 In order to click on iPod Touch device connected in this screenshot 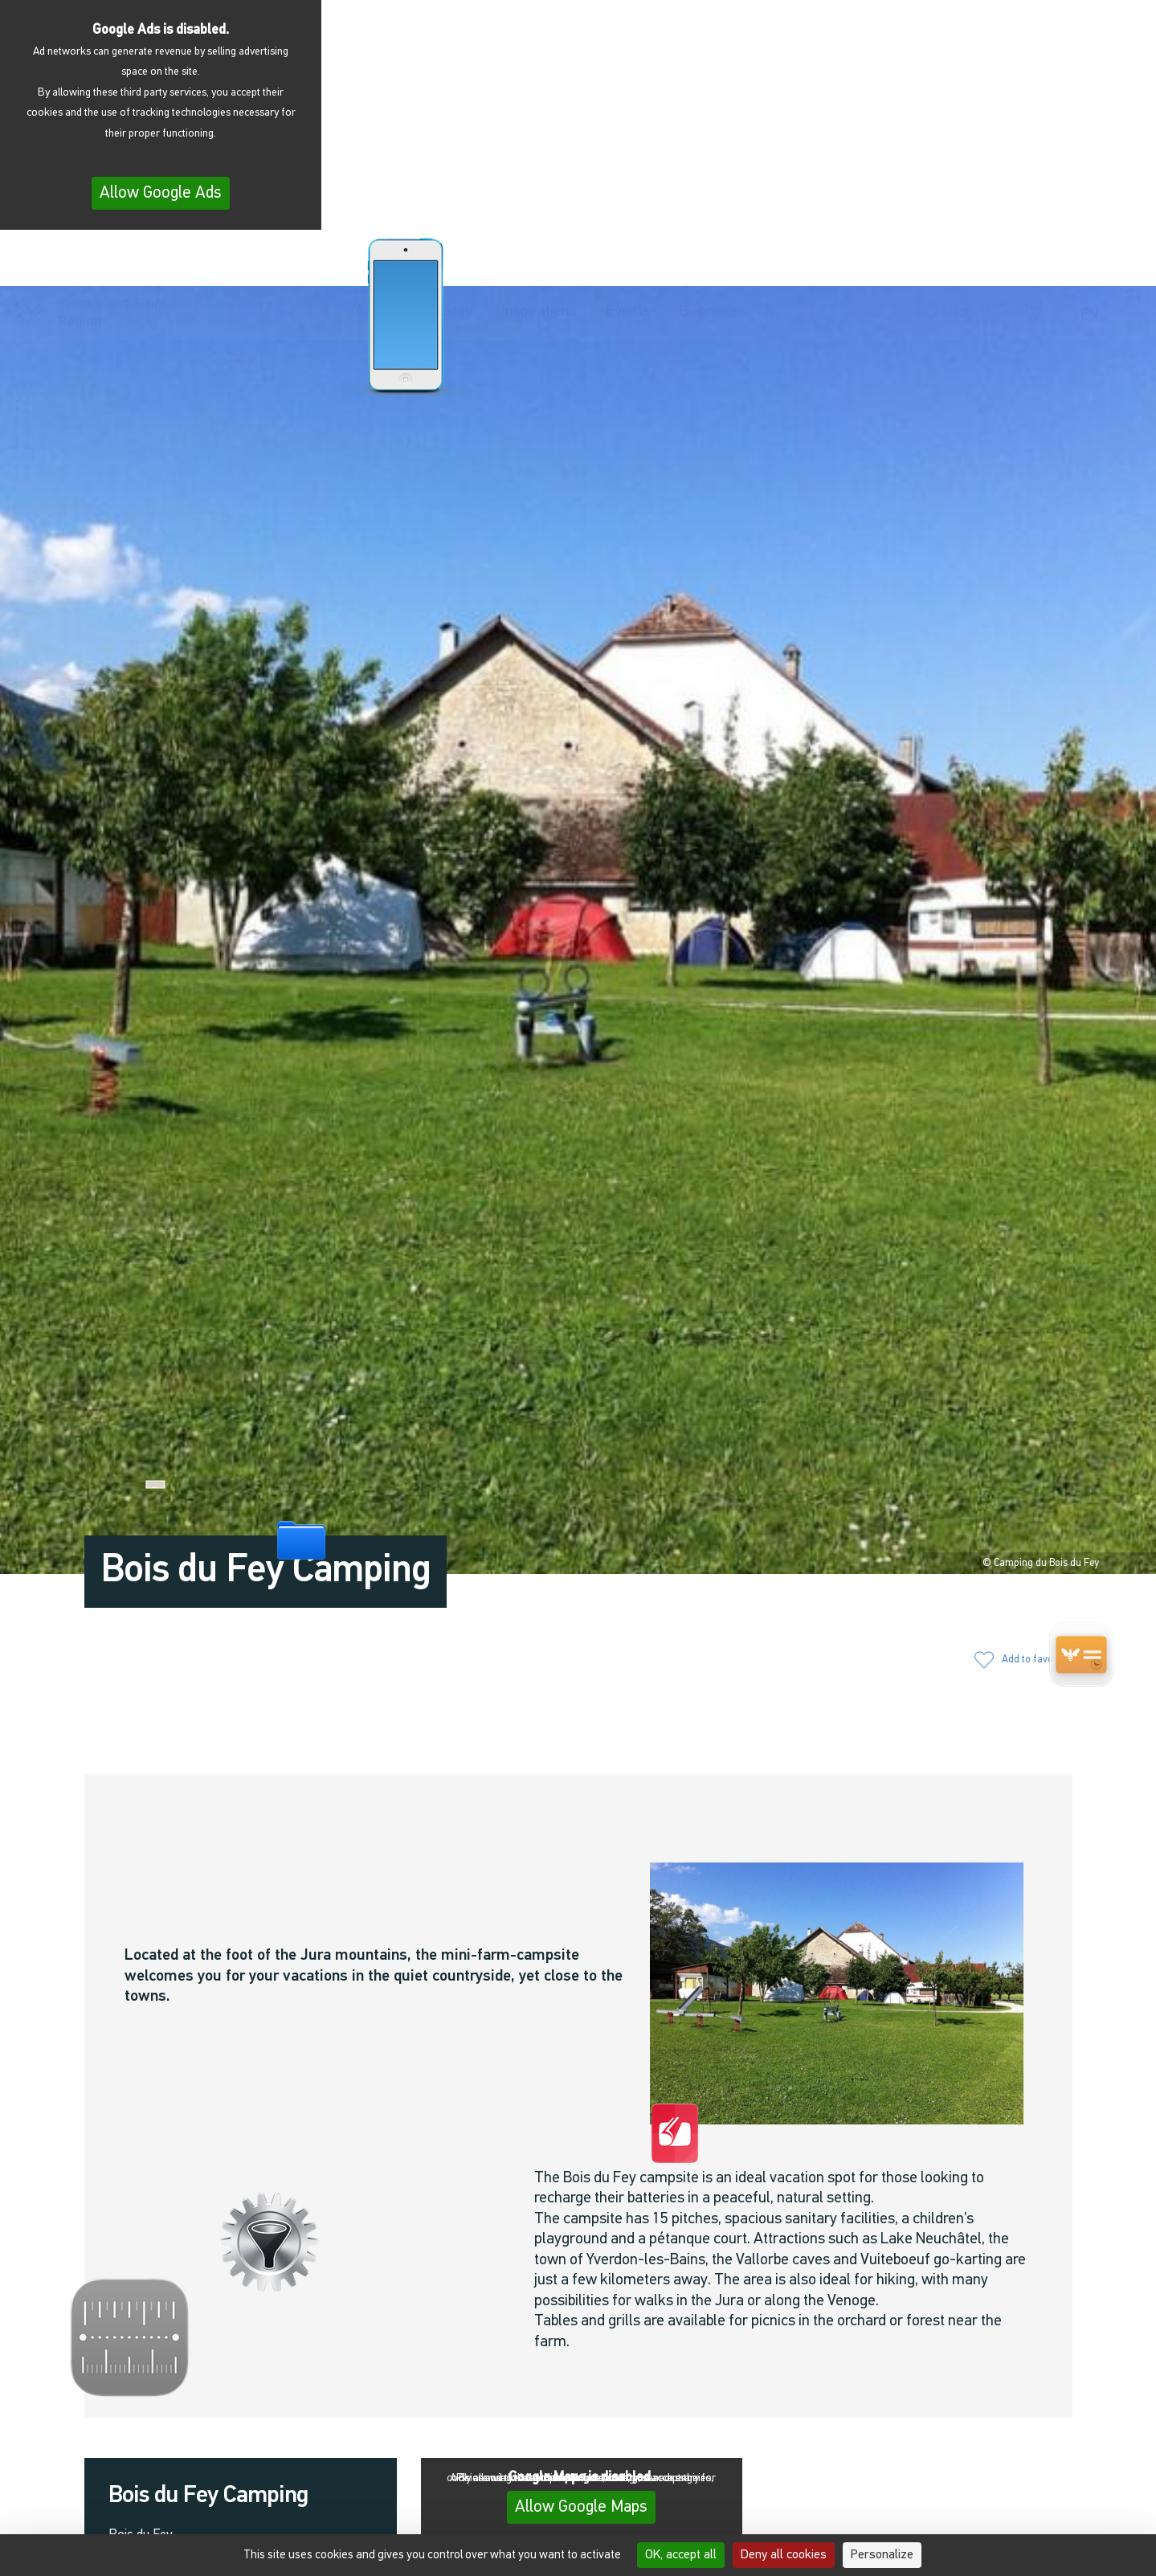, I will do `click(406, 317)`.